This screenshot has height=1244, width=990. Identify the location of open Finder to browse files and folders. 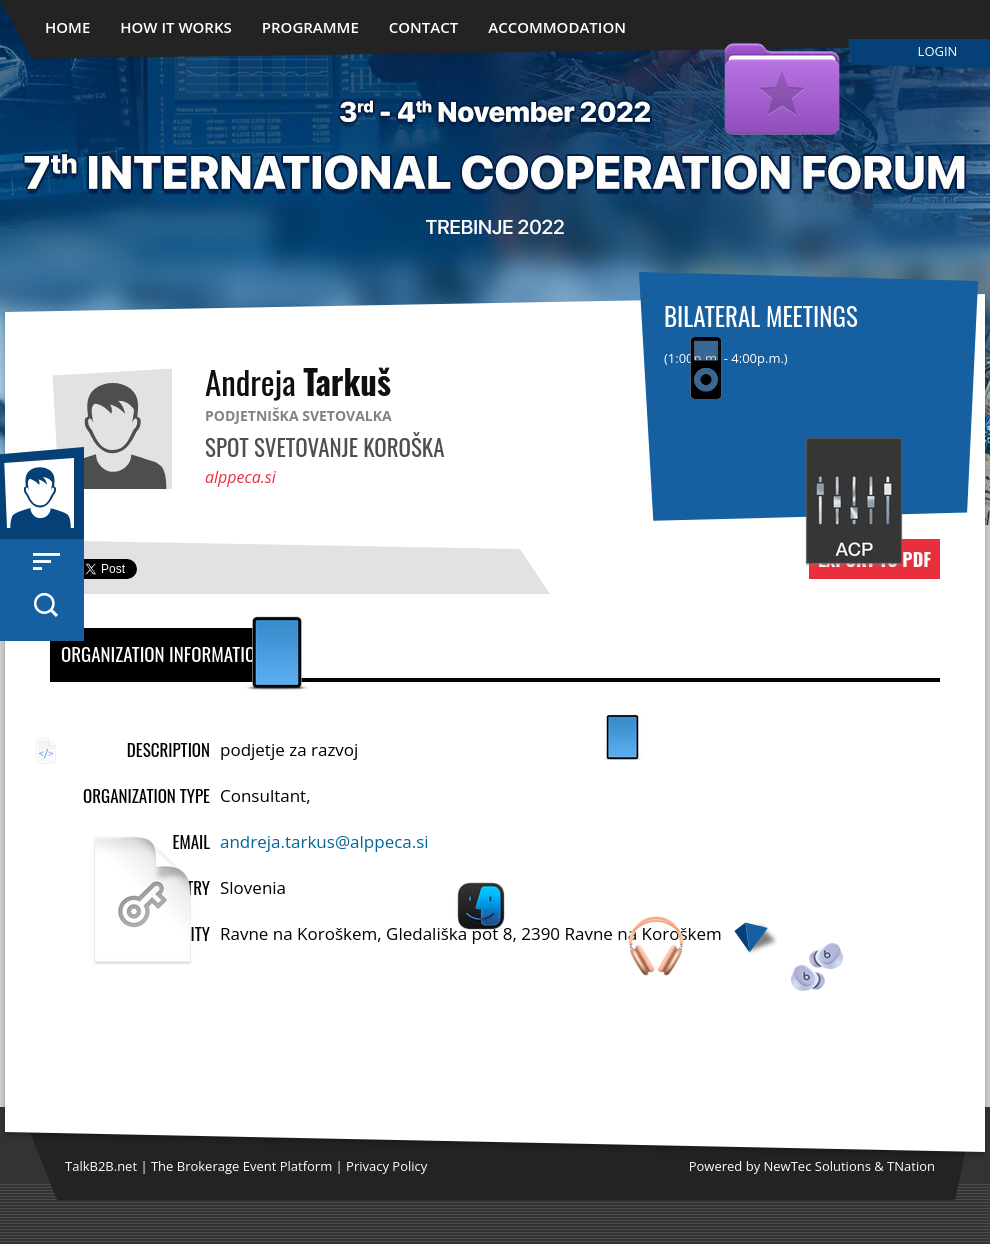
(481, 906).